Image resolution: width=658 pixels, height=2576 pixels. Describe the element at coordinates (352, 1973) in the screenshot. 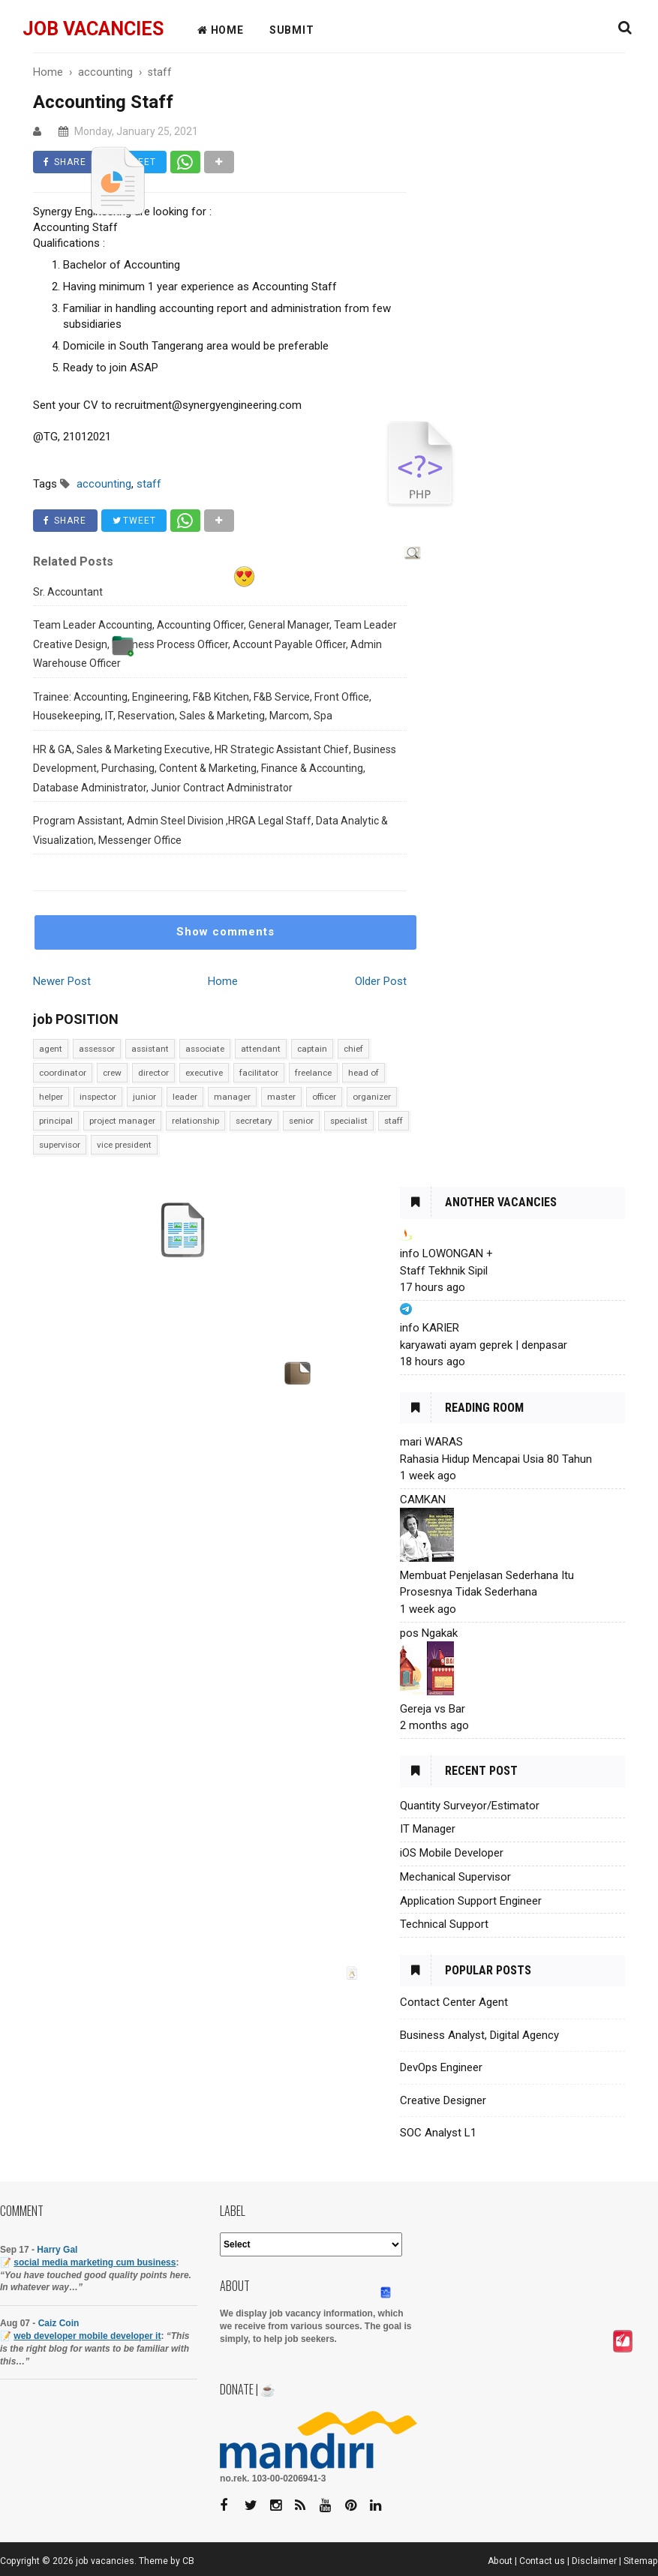

I see `a PGP encryption key file` at that location.